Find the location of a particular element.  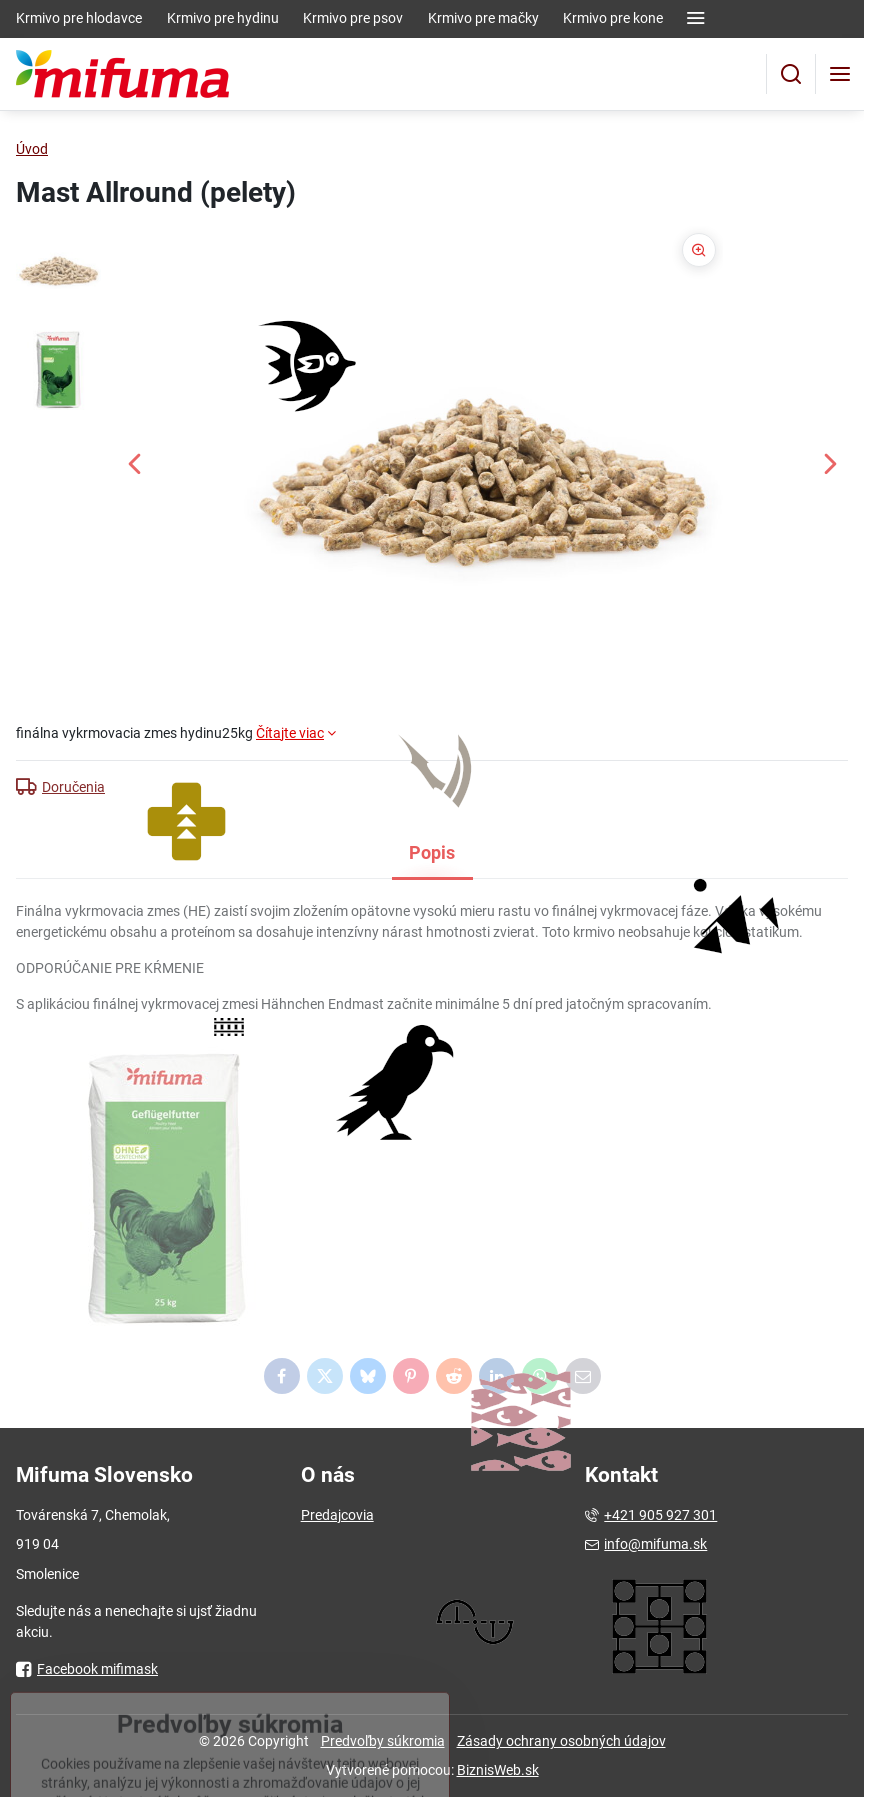

increase health or healing power-up is located at coordinates (186, 821).